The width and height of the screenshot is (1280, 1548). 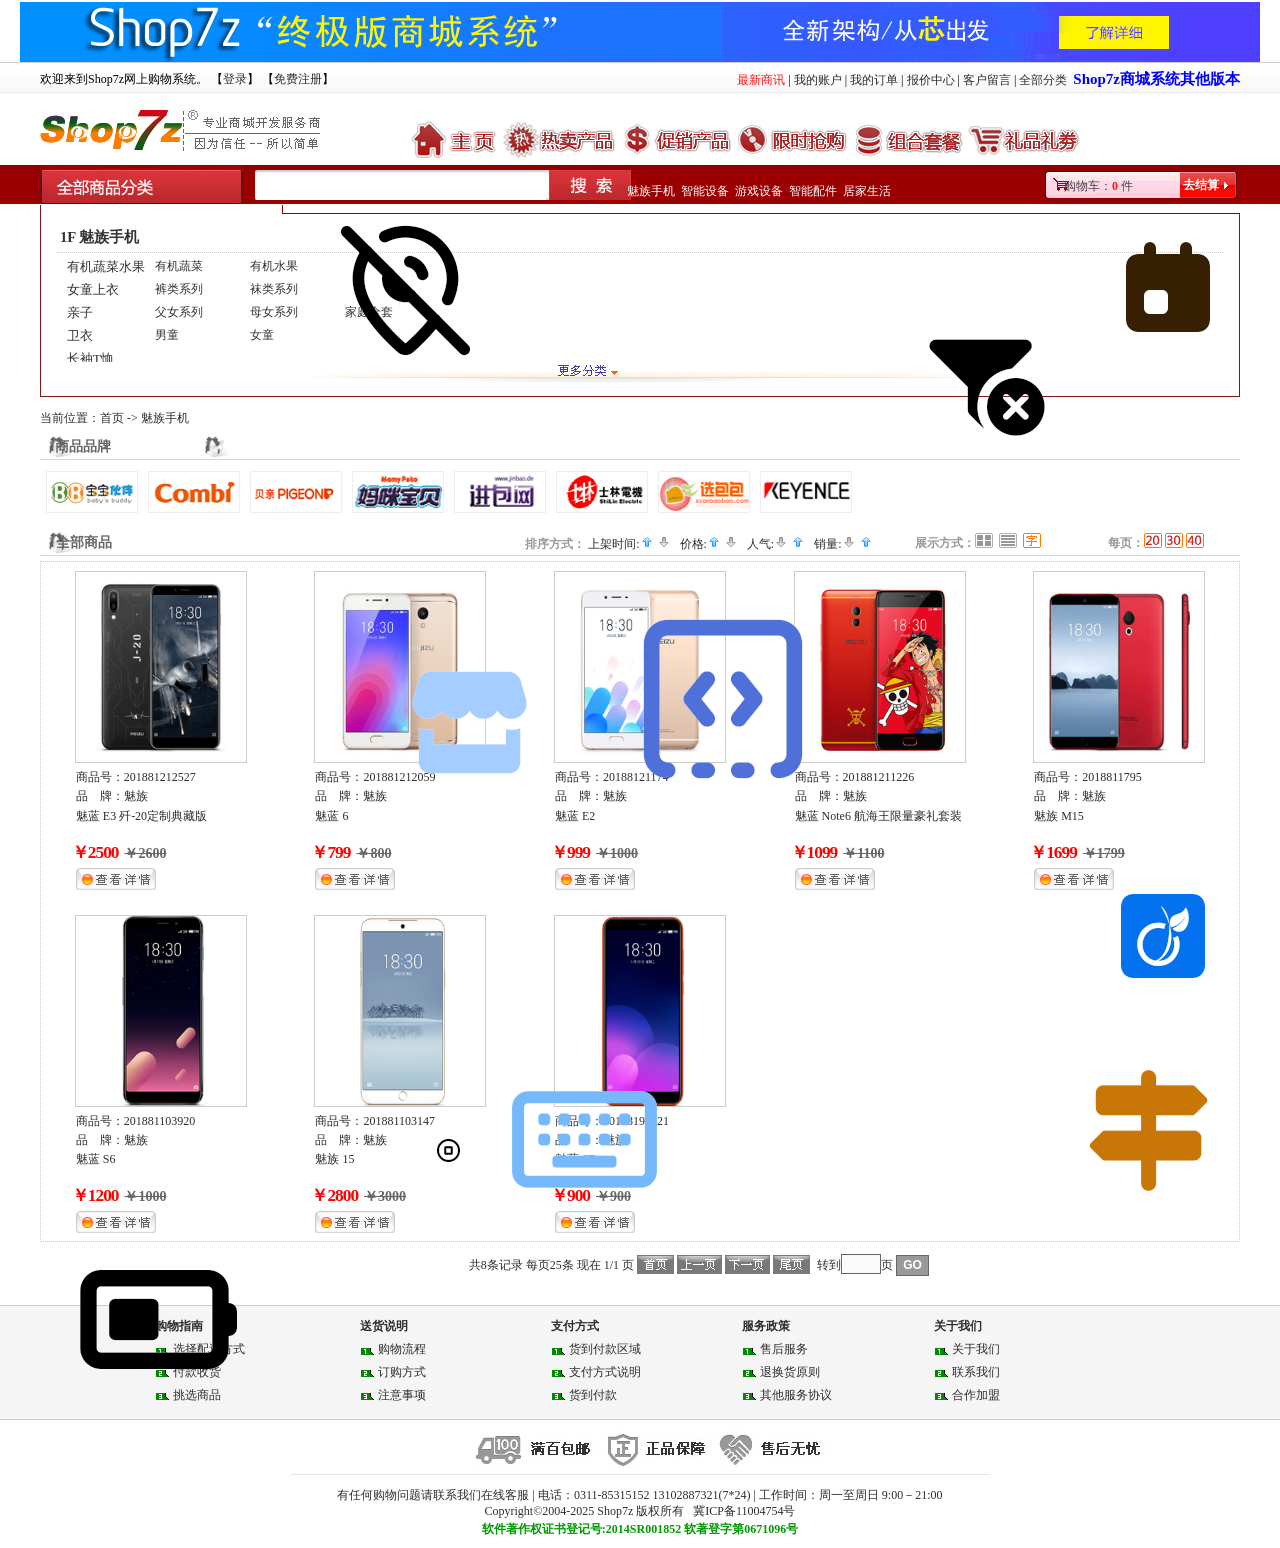 I want to click on disable location services, so click(x=405, y=290).